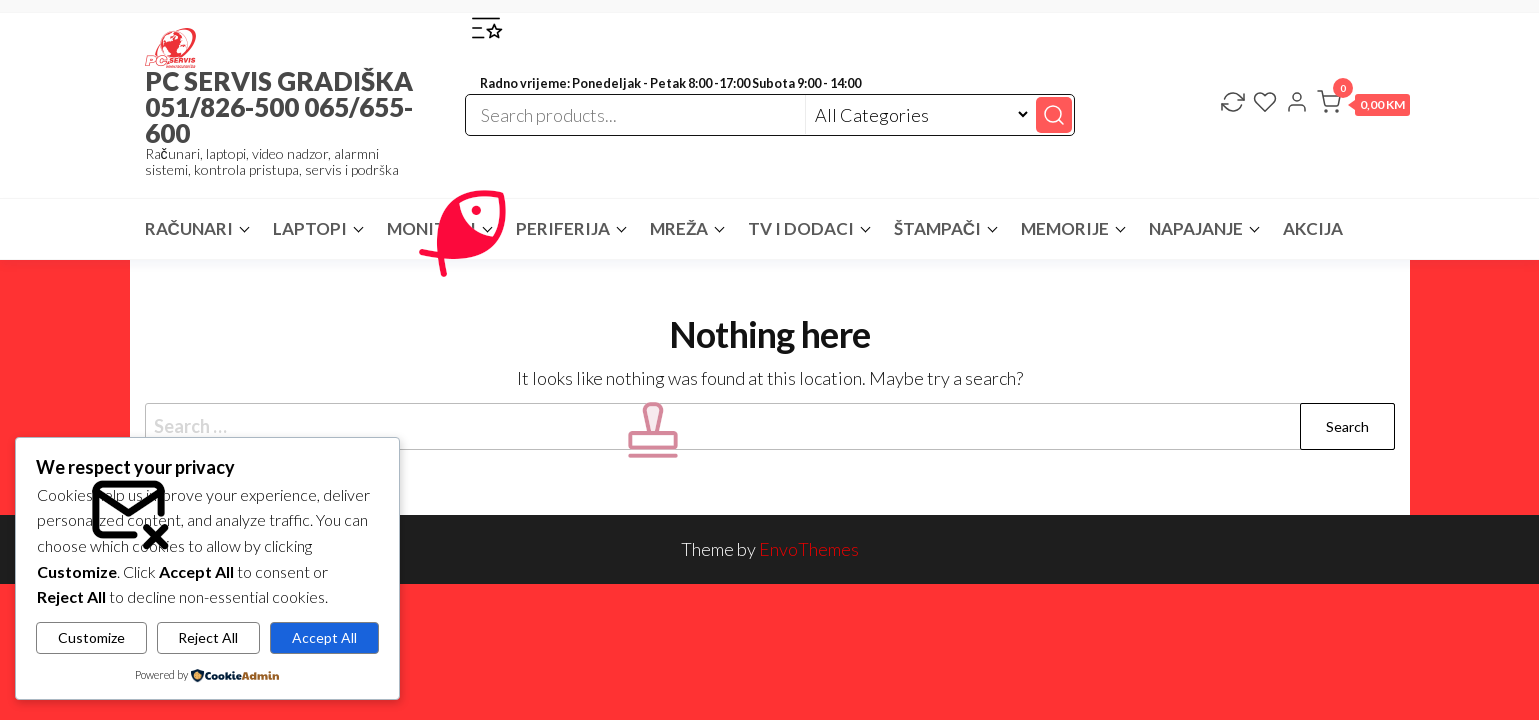  I want to click on browse seafood or fish-related content, so click(465, 230).